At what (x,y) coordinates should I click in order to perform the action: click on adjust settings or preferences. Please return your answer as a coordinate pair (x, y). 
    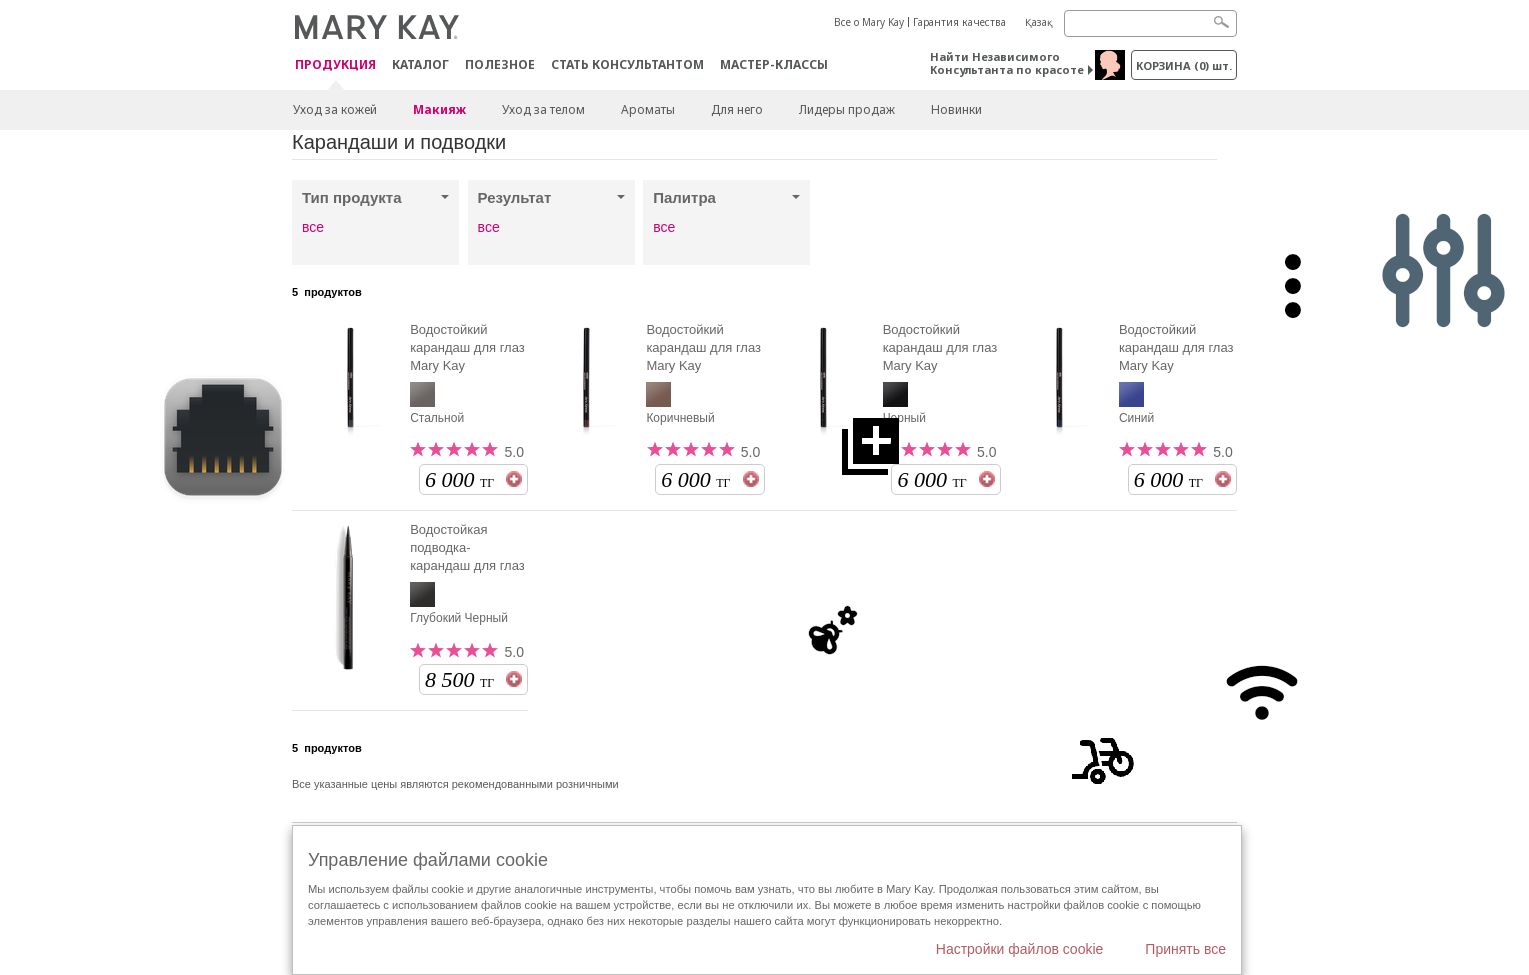
    Looking at the image, I should click on (1443, 270).